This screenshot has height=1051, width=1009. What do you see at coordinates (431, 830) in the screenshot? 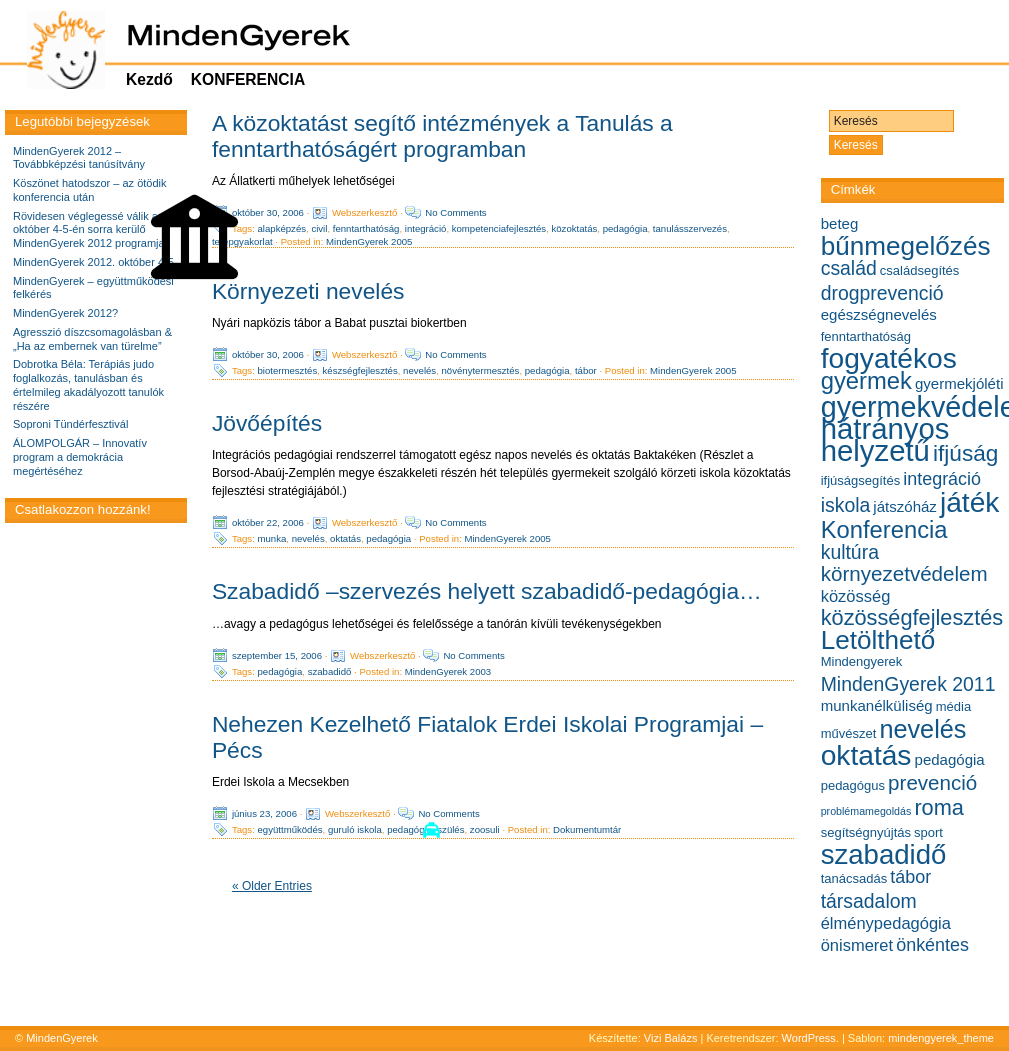
I see `request a taxi or cab ride` at bounding box center [431, 830].